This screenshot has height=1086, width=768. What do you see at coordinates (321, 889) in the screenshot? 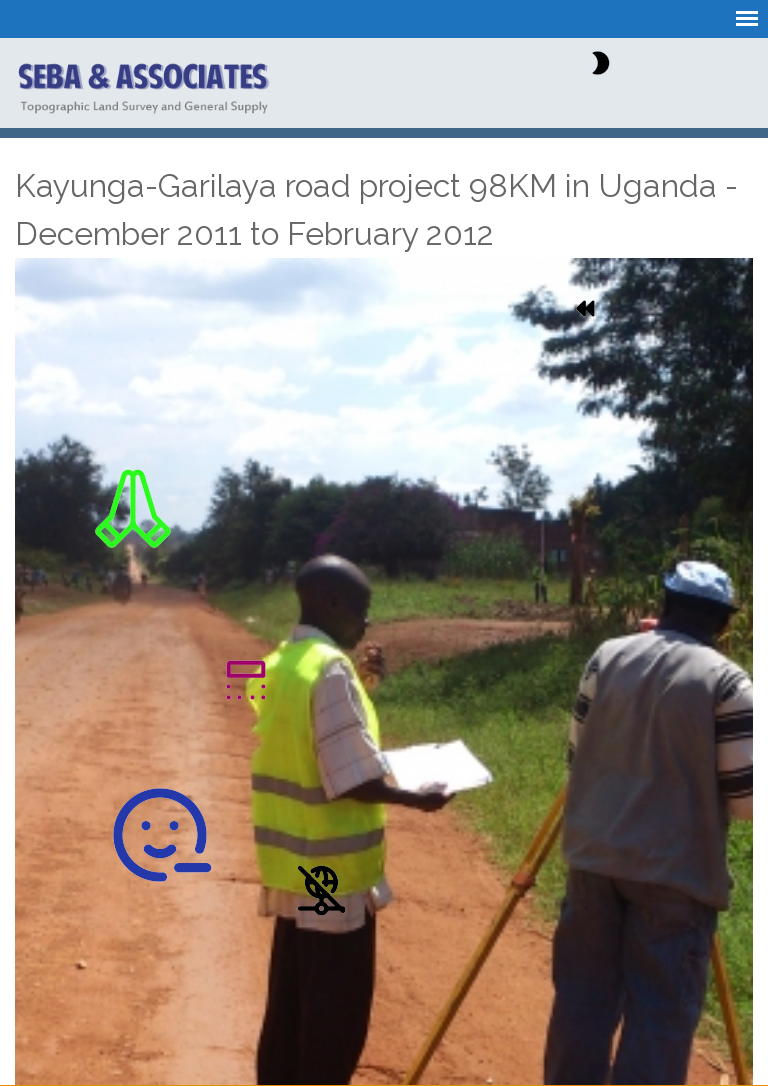
I see `network connection unavailable` at bounding box center [321, 889].